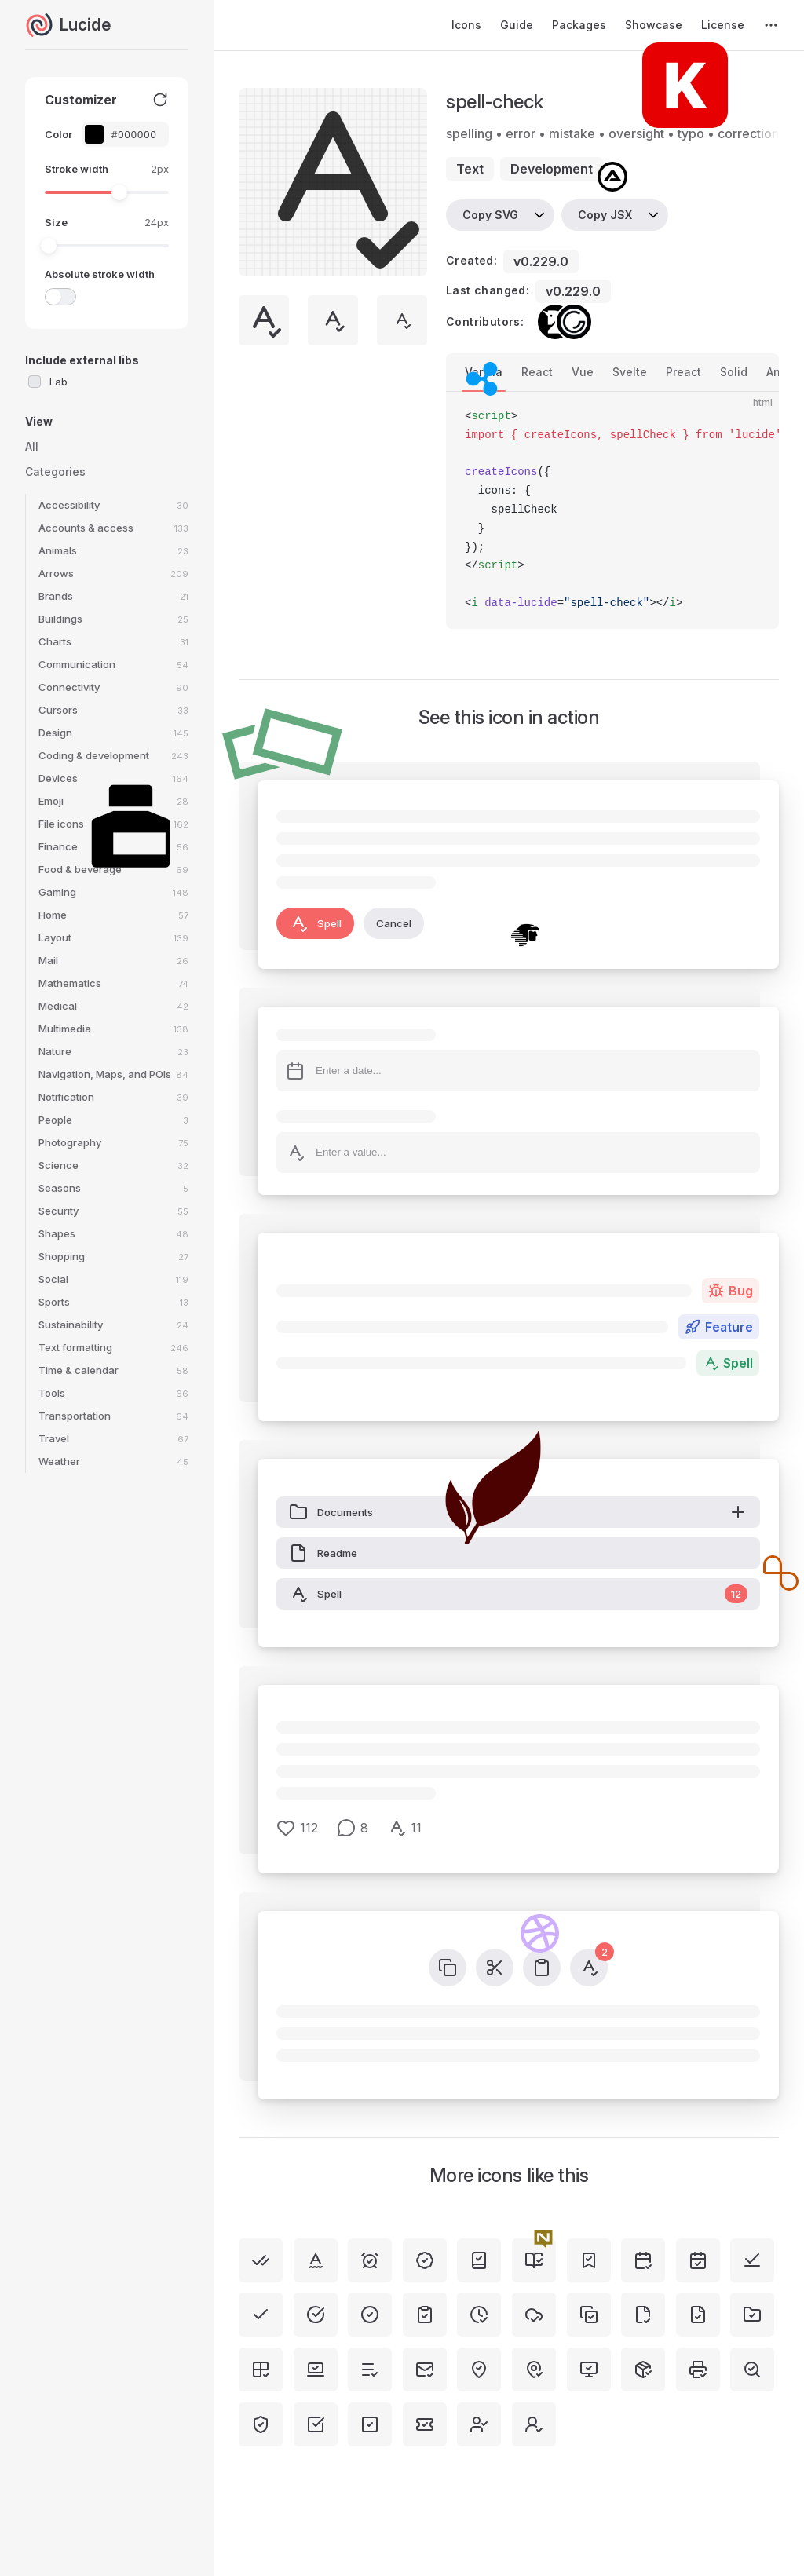 Image resolution: width=804 pixels, height=2576 pixels. I want to click on keystone CMS logo, so click(685, 85).